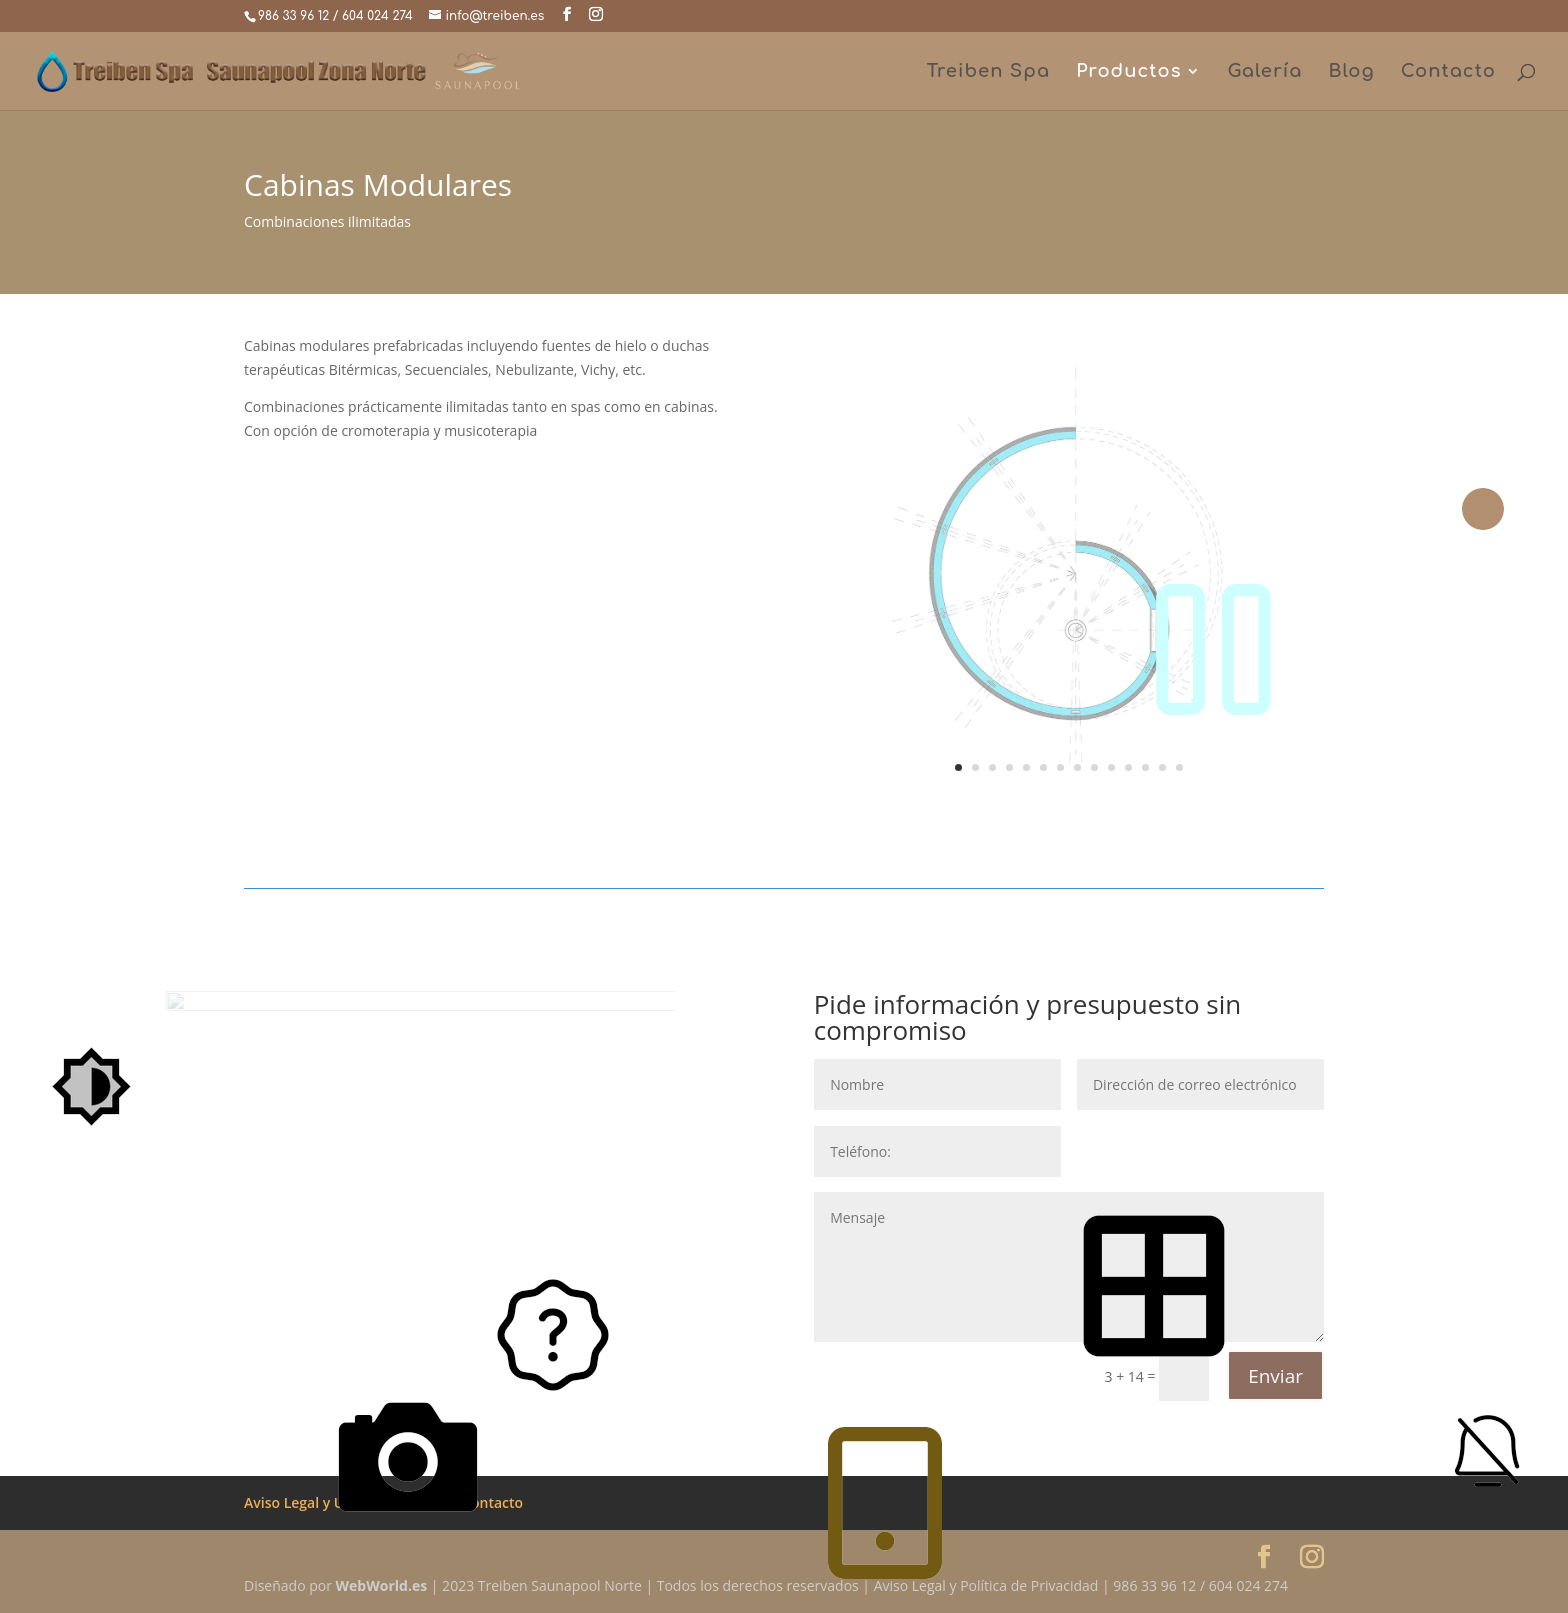  Describe the element at coordinates (1483, 509) in the screenshot. I see `indicates an unread notification or new item` at that location.